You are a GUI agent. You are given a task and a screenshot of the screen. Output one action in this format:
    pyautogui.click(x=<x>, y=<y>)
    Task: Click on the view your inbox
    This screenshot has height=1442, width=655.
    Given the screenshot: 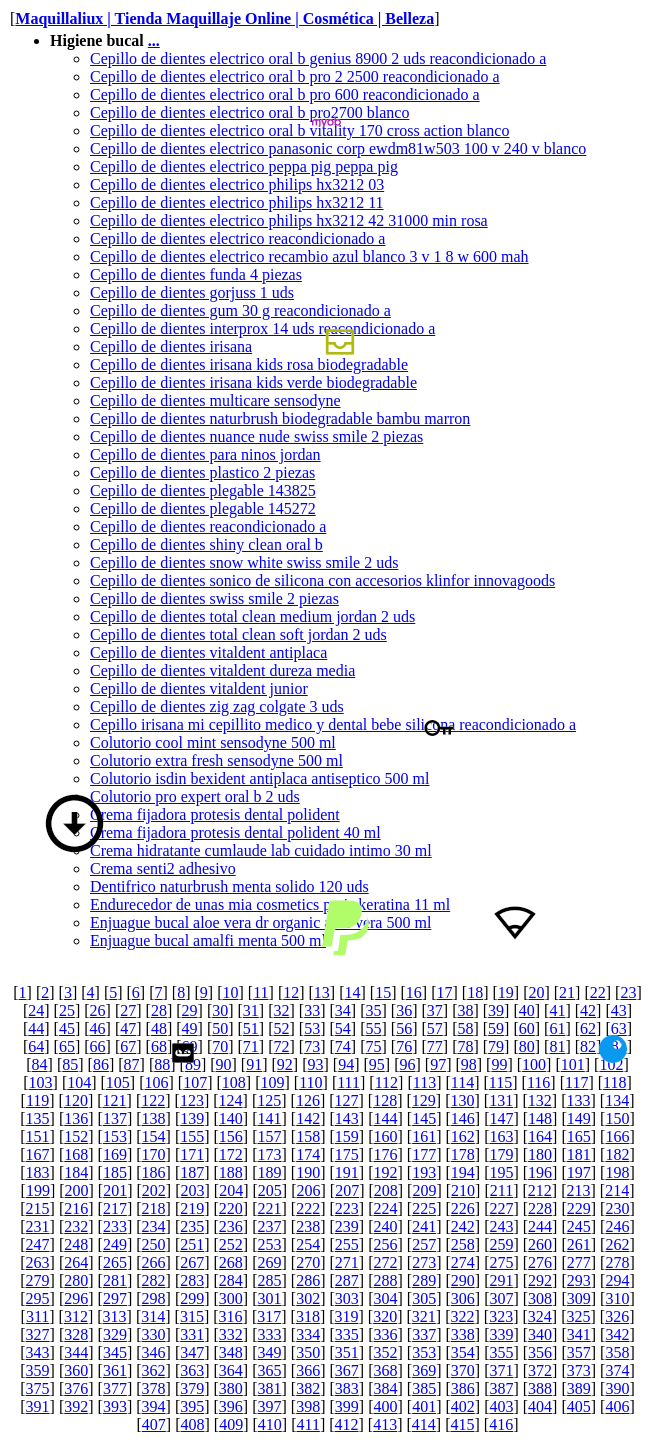 What is the action you would take?
    pyautogui.click(x=340, y=342)
    